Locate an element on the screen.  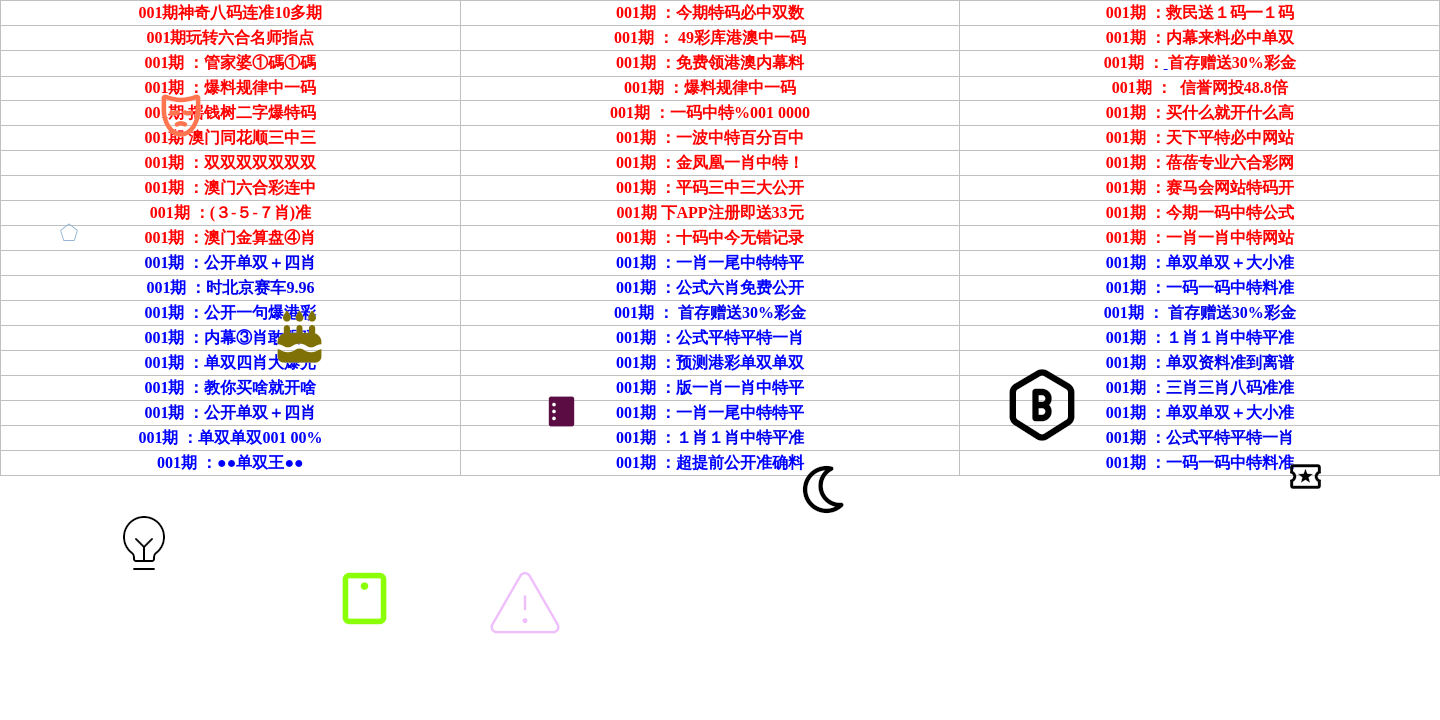
view or edit screenplay documents is located at coordinates (561, 411).